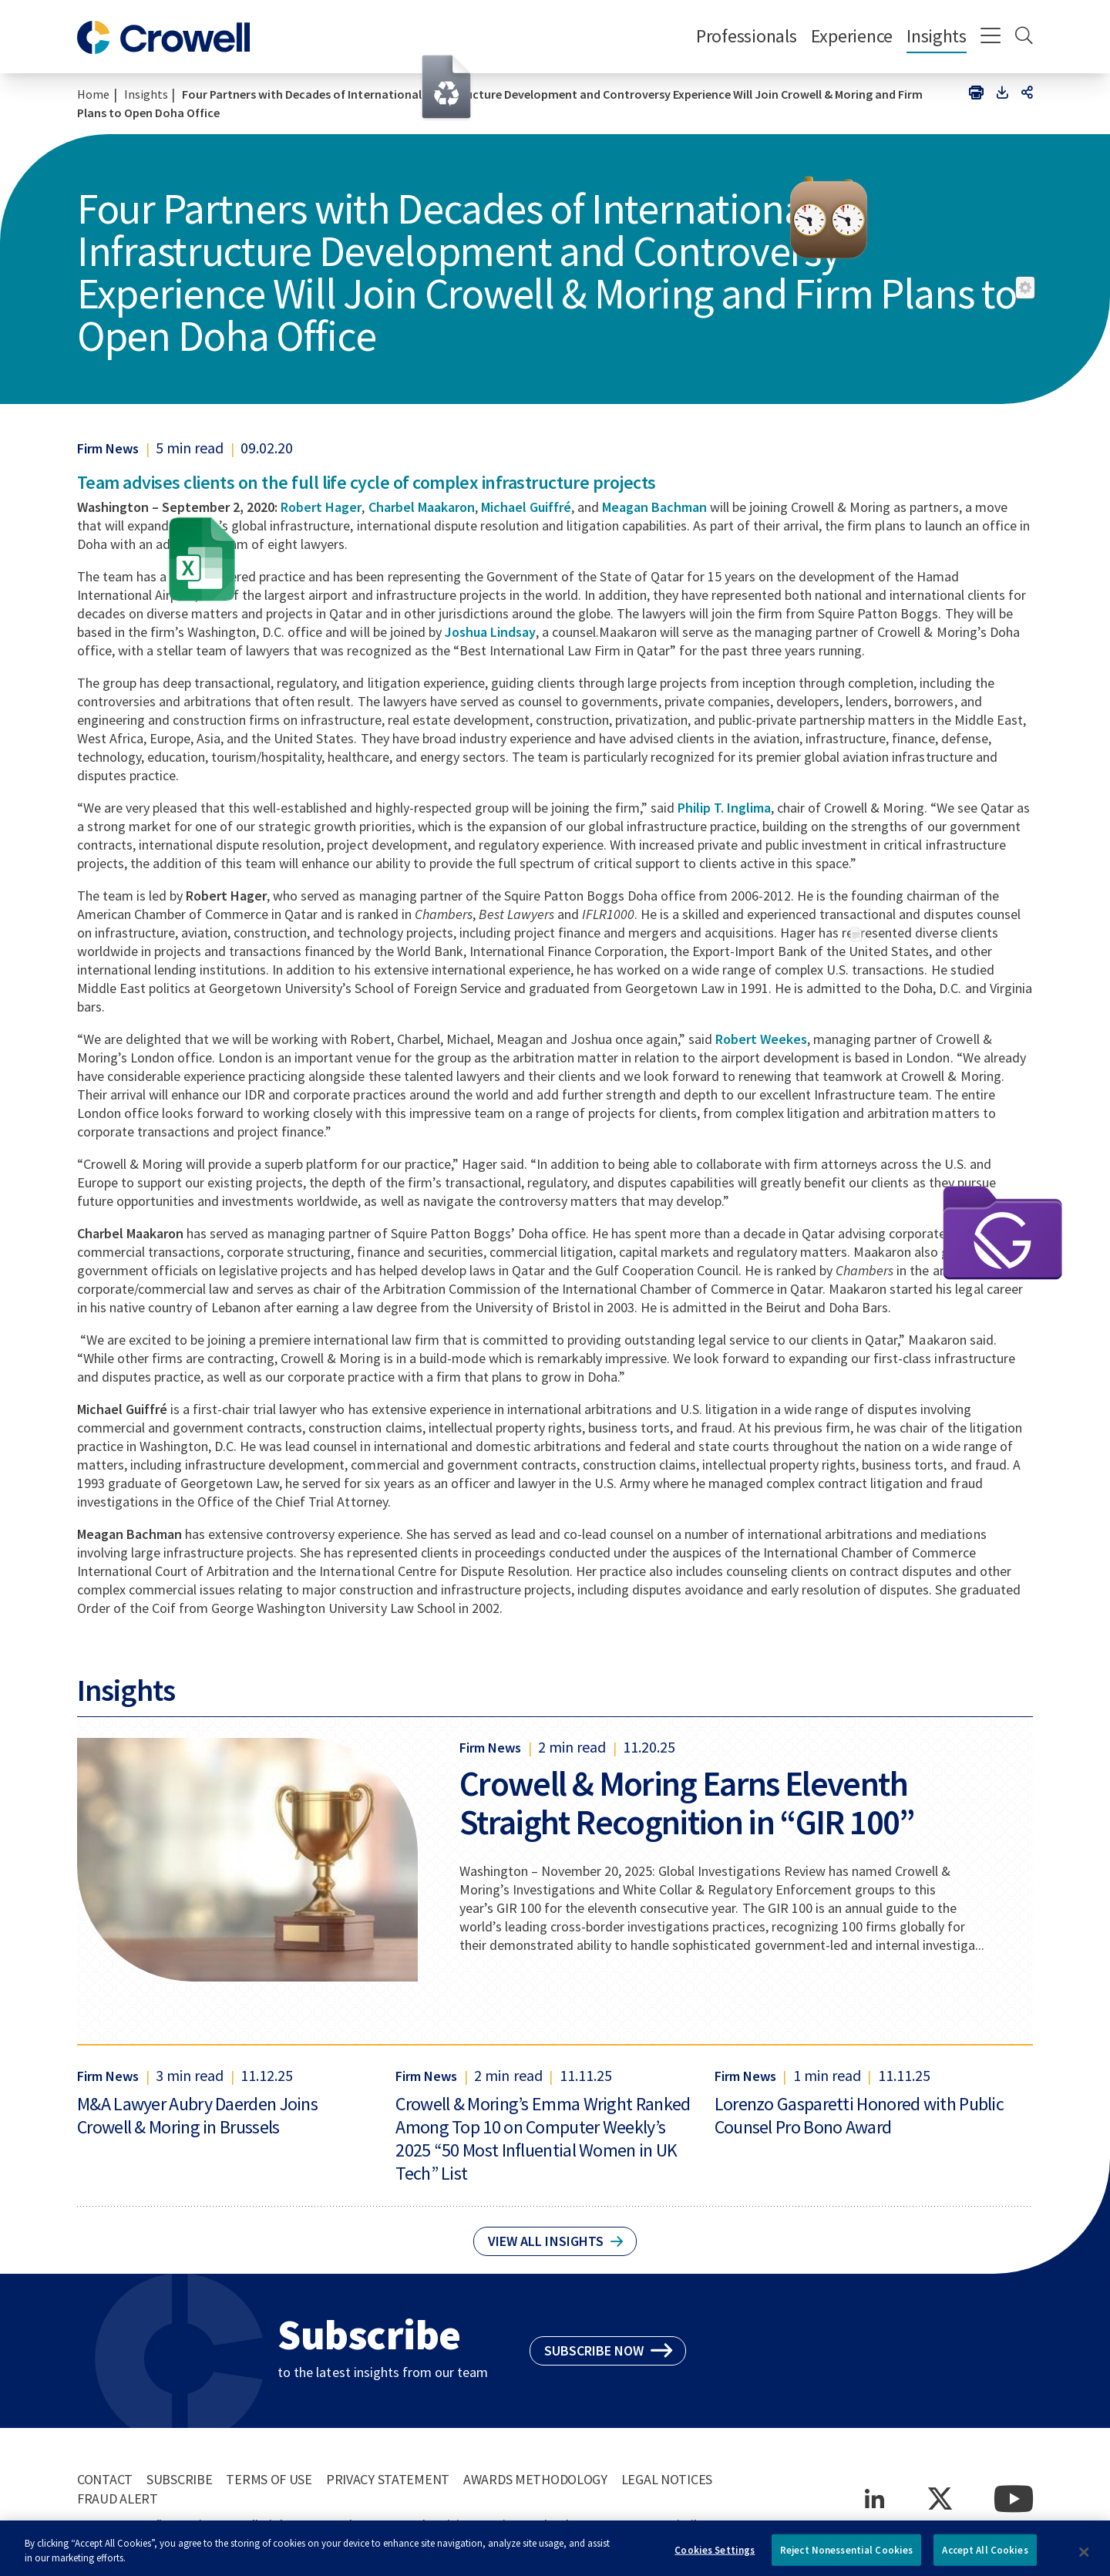 This screenshot has width=1110, height=2576. I want to click on open the chess clock app, so click(829, 220).